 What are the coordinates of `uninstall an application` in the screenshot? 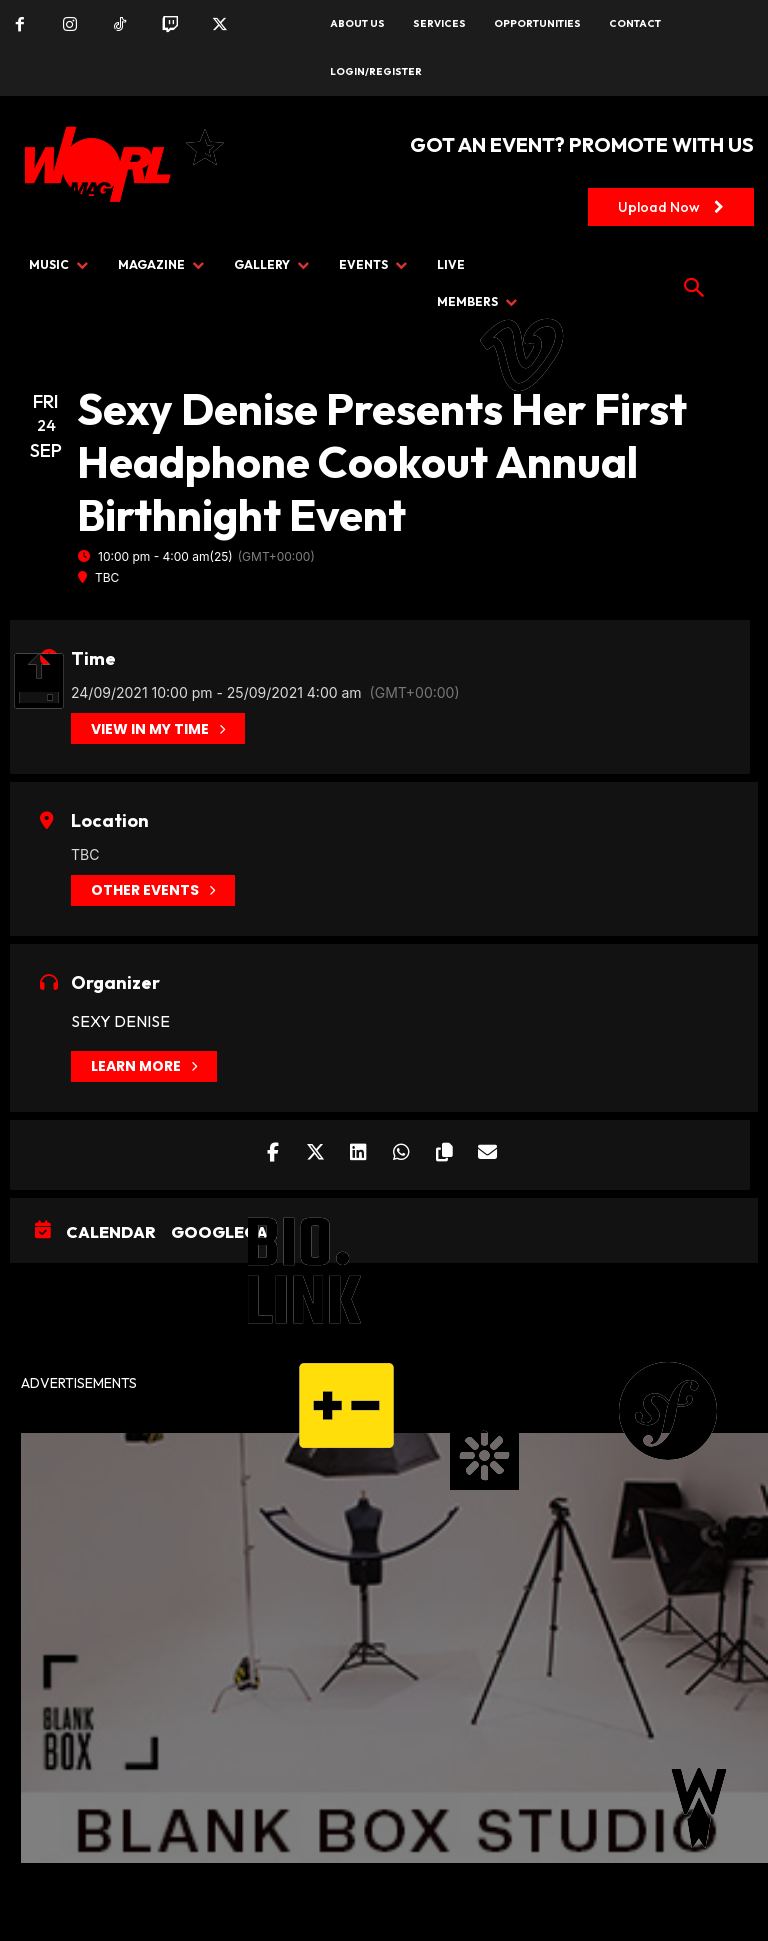 It's located at (39, 681).